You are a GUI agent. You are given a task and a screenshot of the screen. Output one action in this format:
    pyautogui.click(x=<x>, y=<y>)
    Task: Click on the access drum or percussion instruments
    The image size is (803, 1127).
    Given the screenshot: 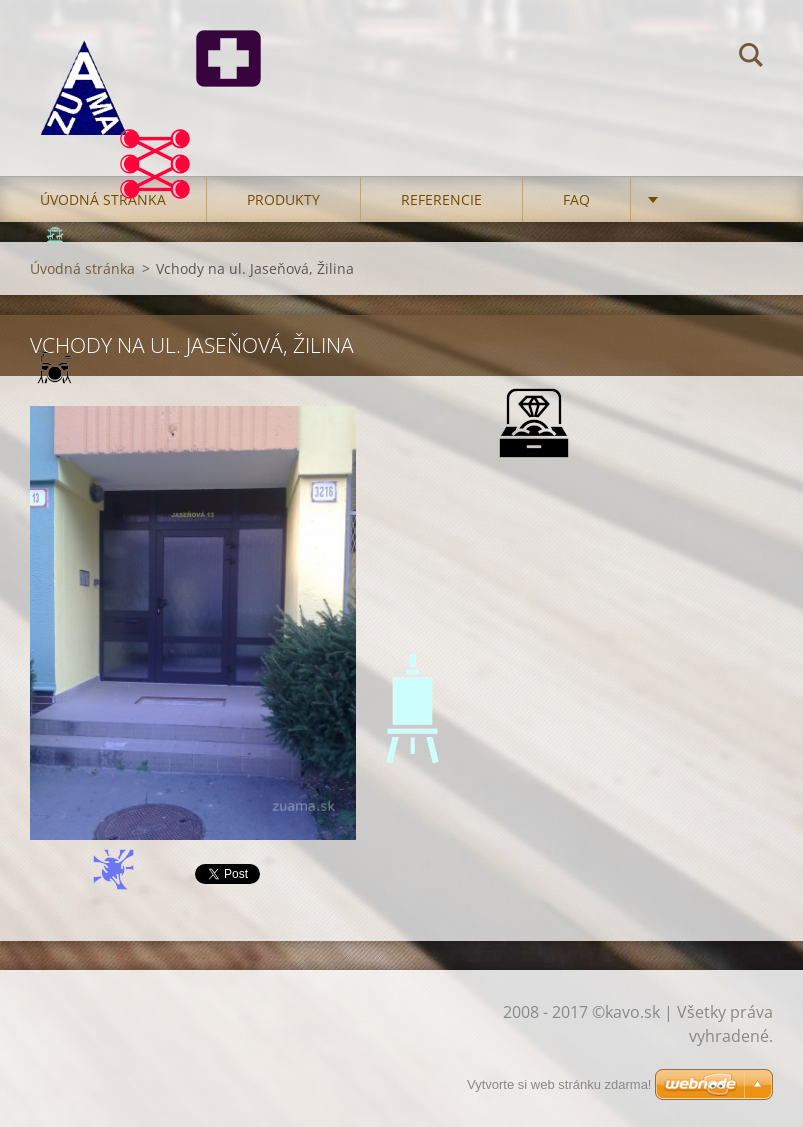 What is the action you would take?
    pyautogui.click(x=55, y=366)
    